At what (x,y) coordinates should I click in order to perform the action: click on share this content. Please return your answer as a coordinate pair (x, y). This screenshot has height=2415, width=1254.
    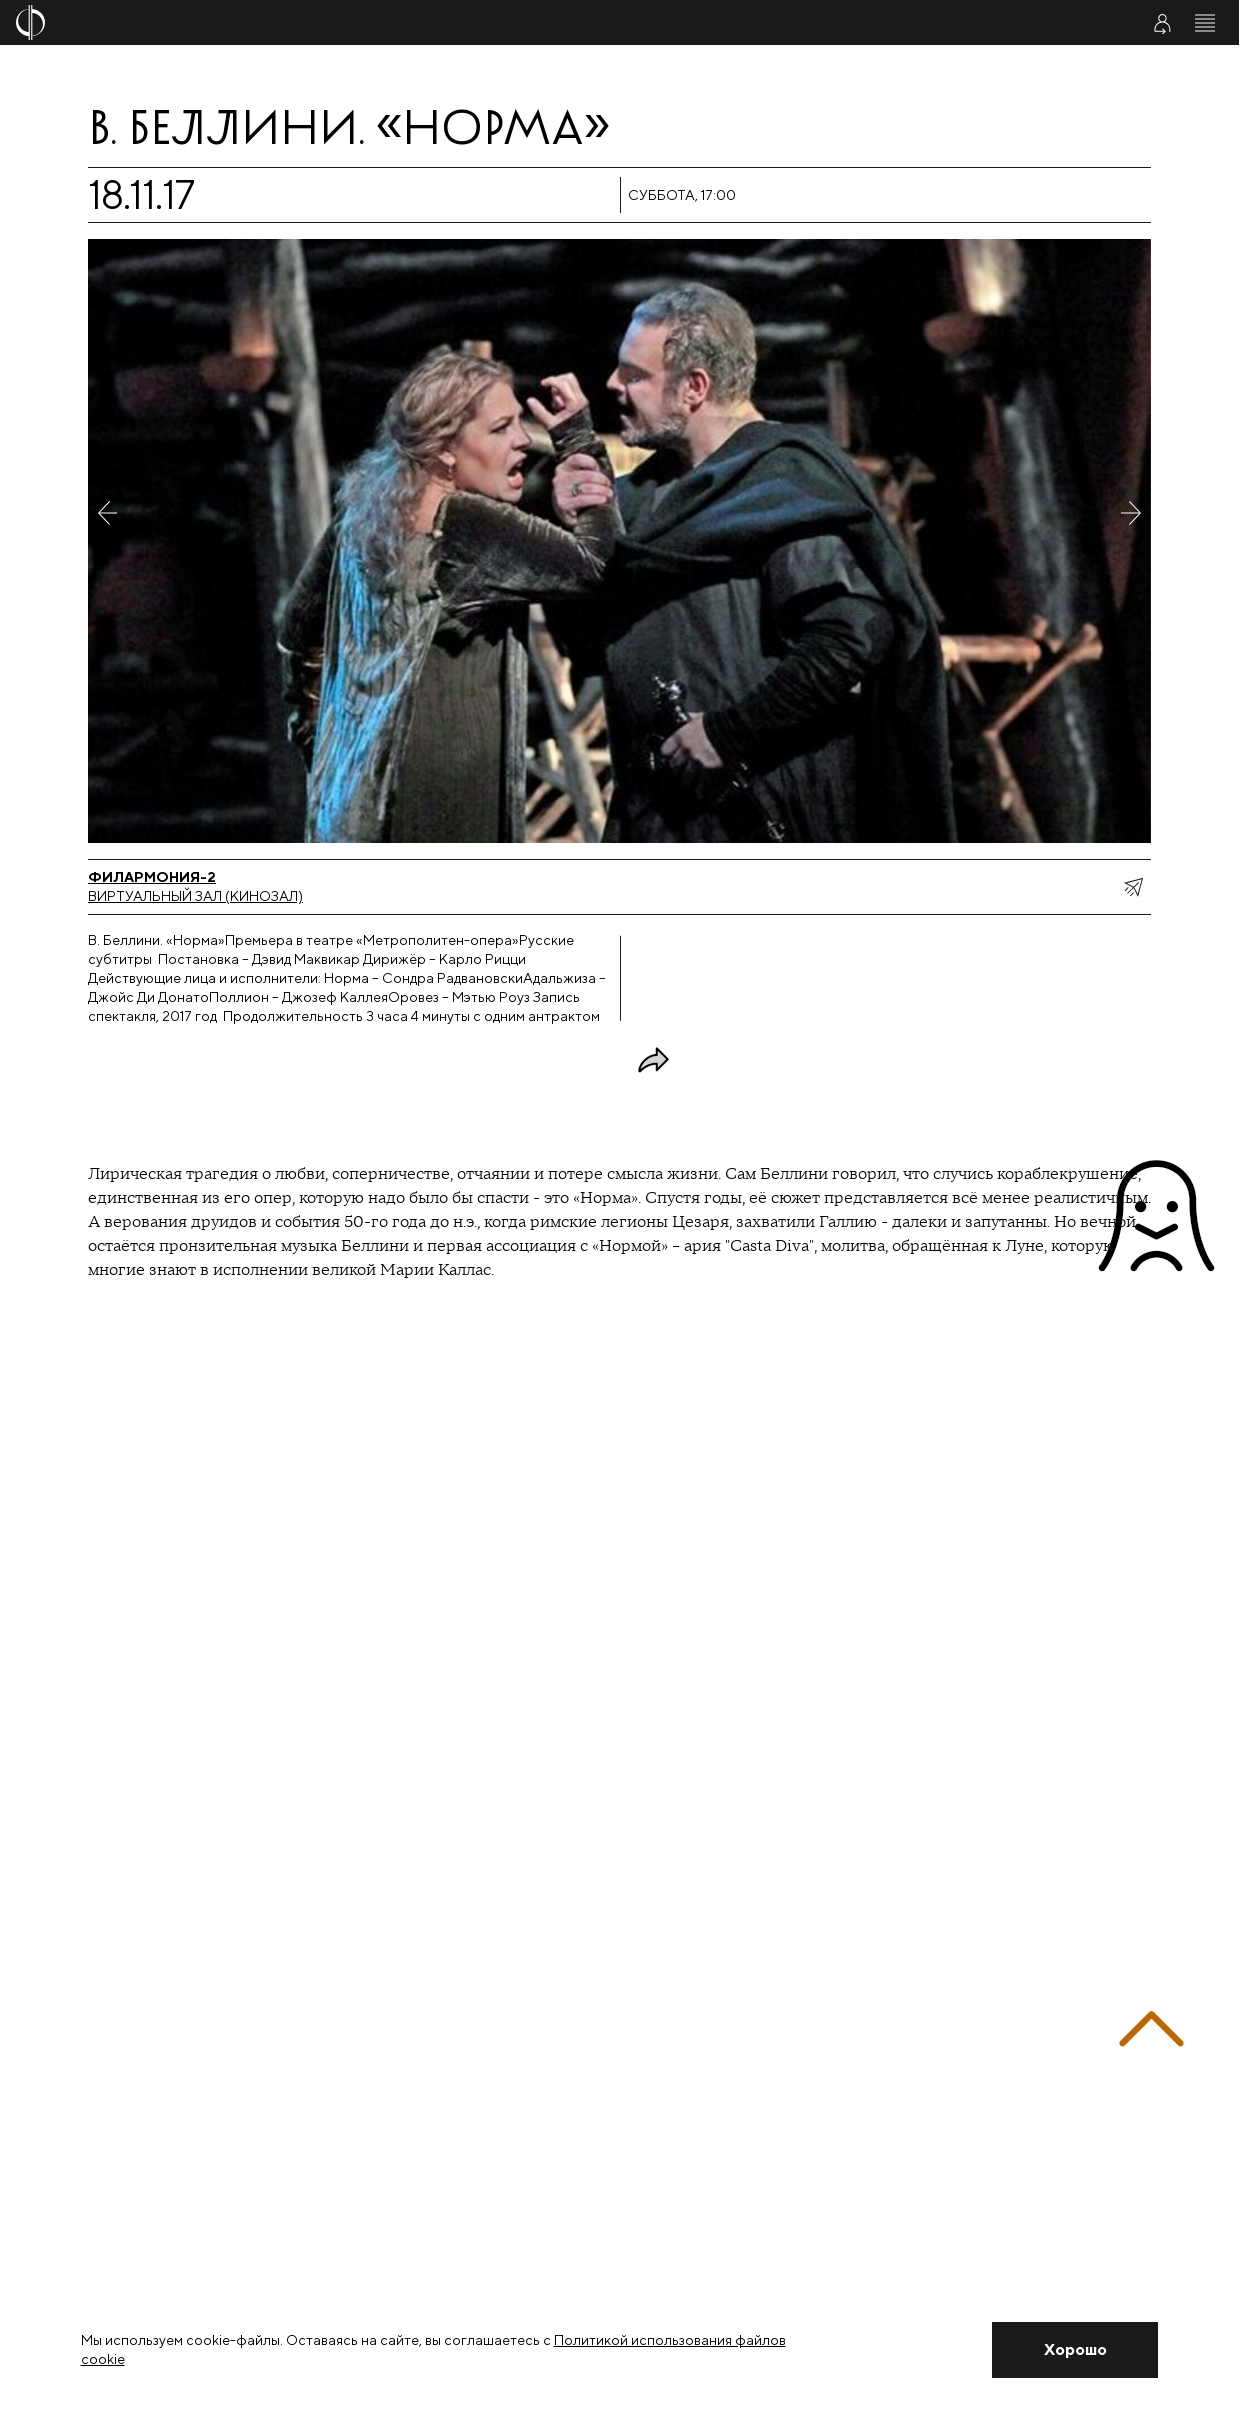
    Looking at the image, I should click on (653, 1061).